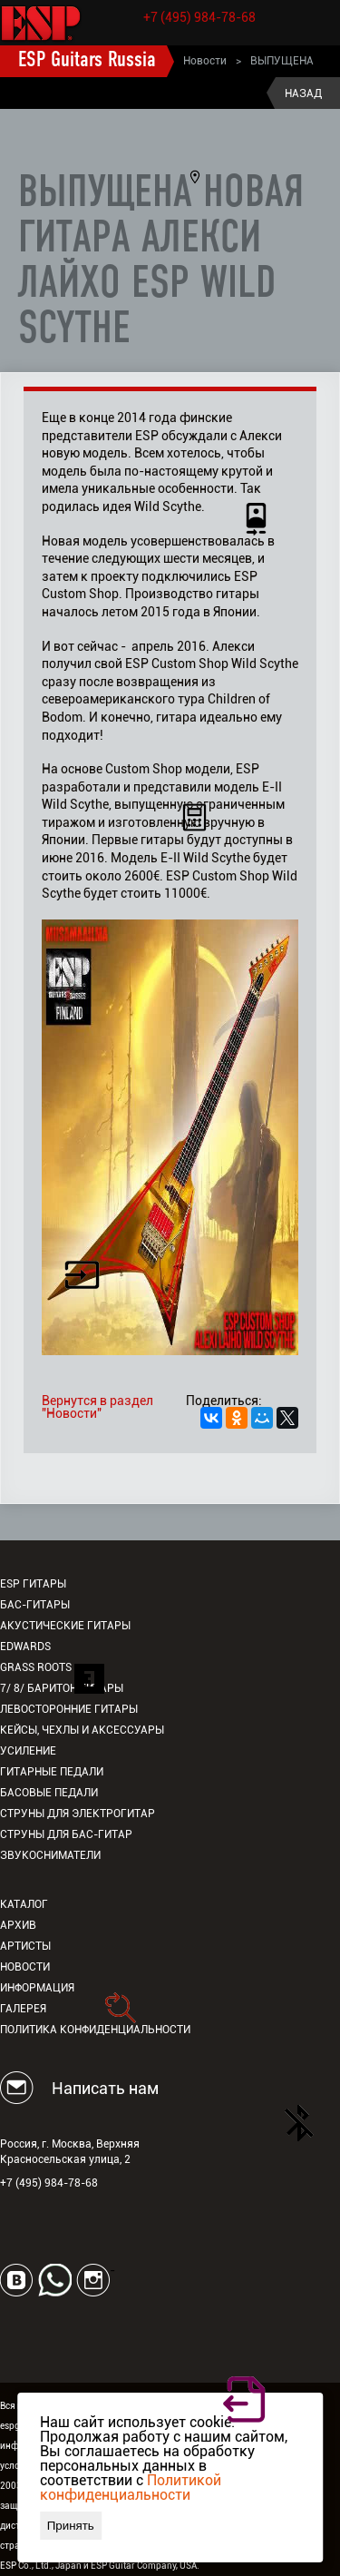  Describe the element at coordinates (82, 1274) in the screenshot. I see `input or import data into the current view` at that location.